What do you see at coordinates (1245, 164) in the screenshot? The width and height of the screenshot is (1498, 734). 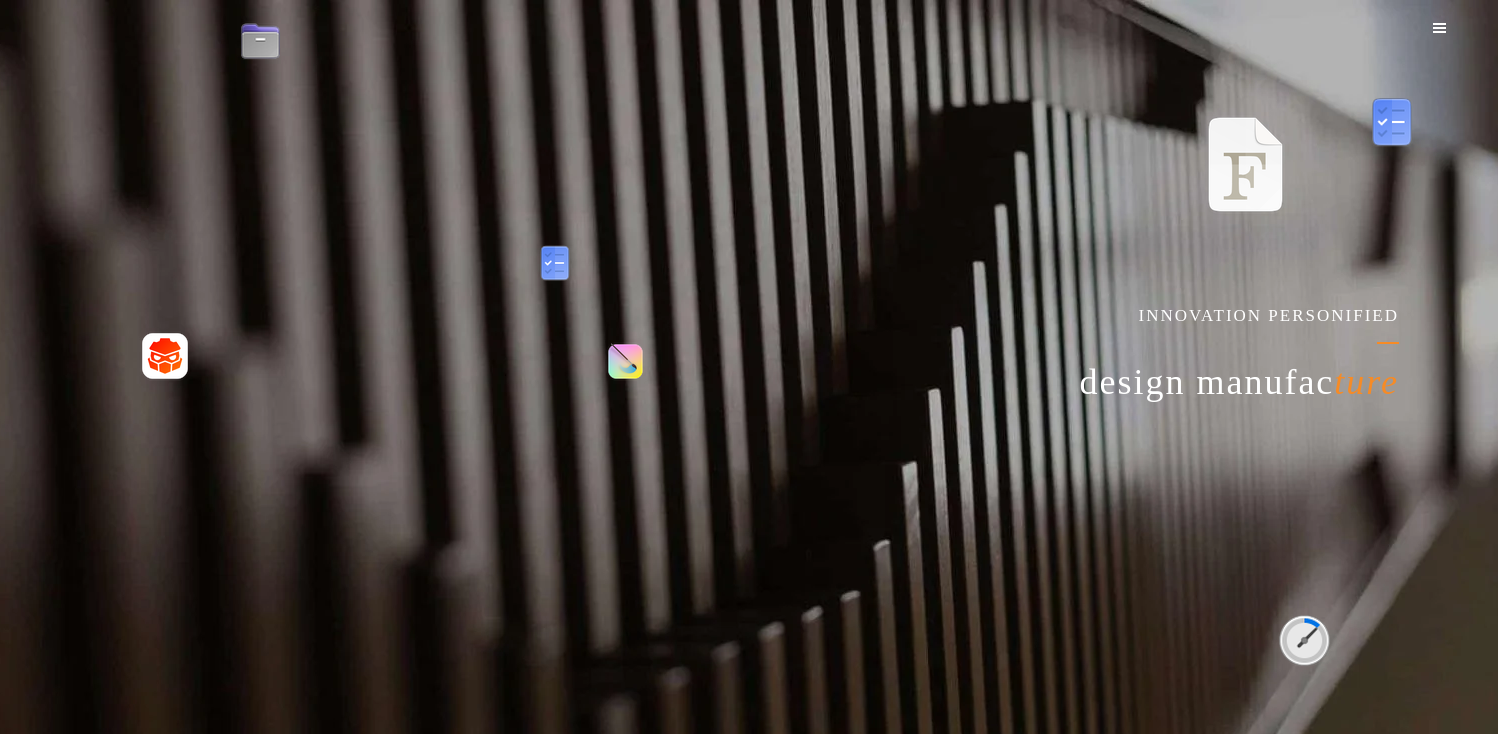 I see `a fortran source code file` at bounding box center [1245, 164].